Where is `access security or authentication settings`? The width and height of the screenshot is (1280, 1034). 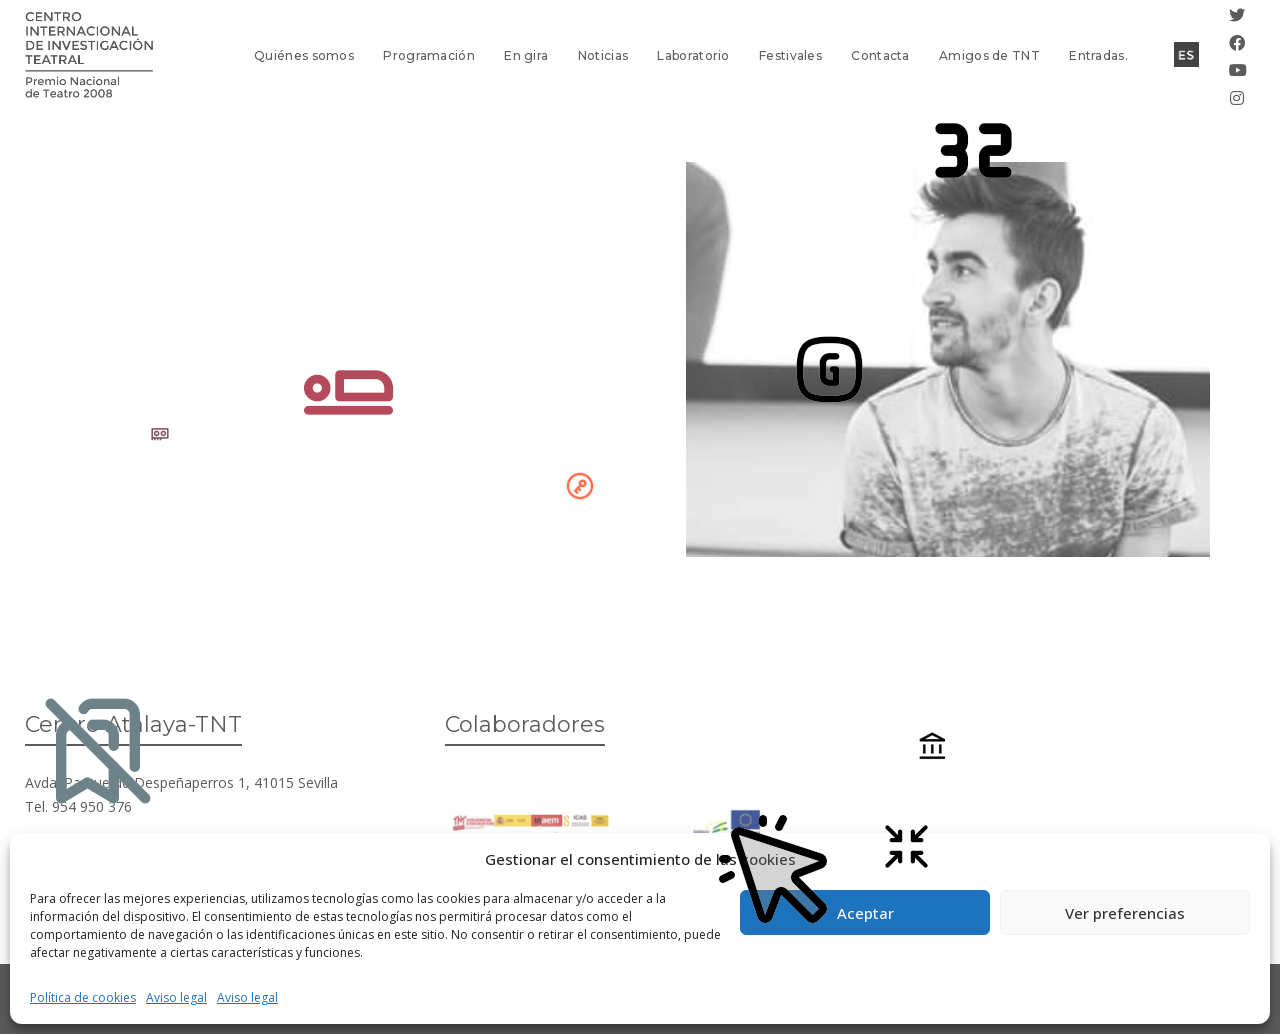 access security or authentication settings is located at coordinates (580, 486).